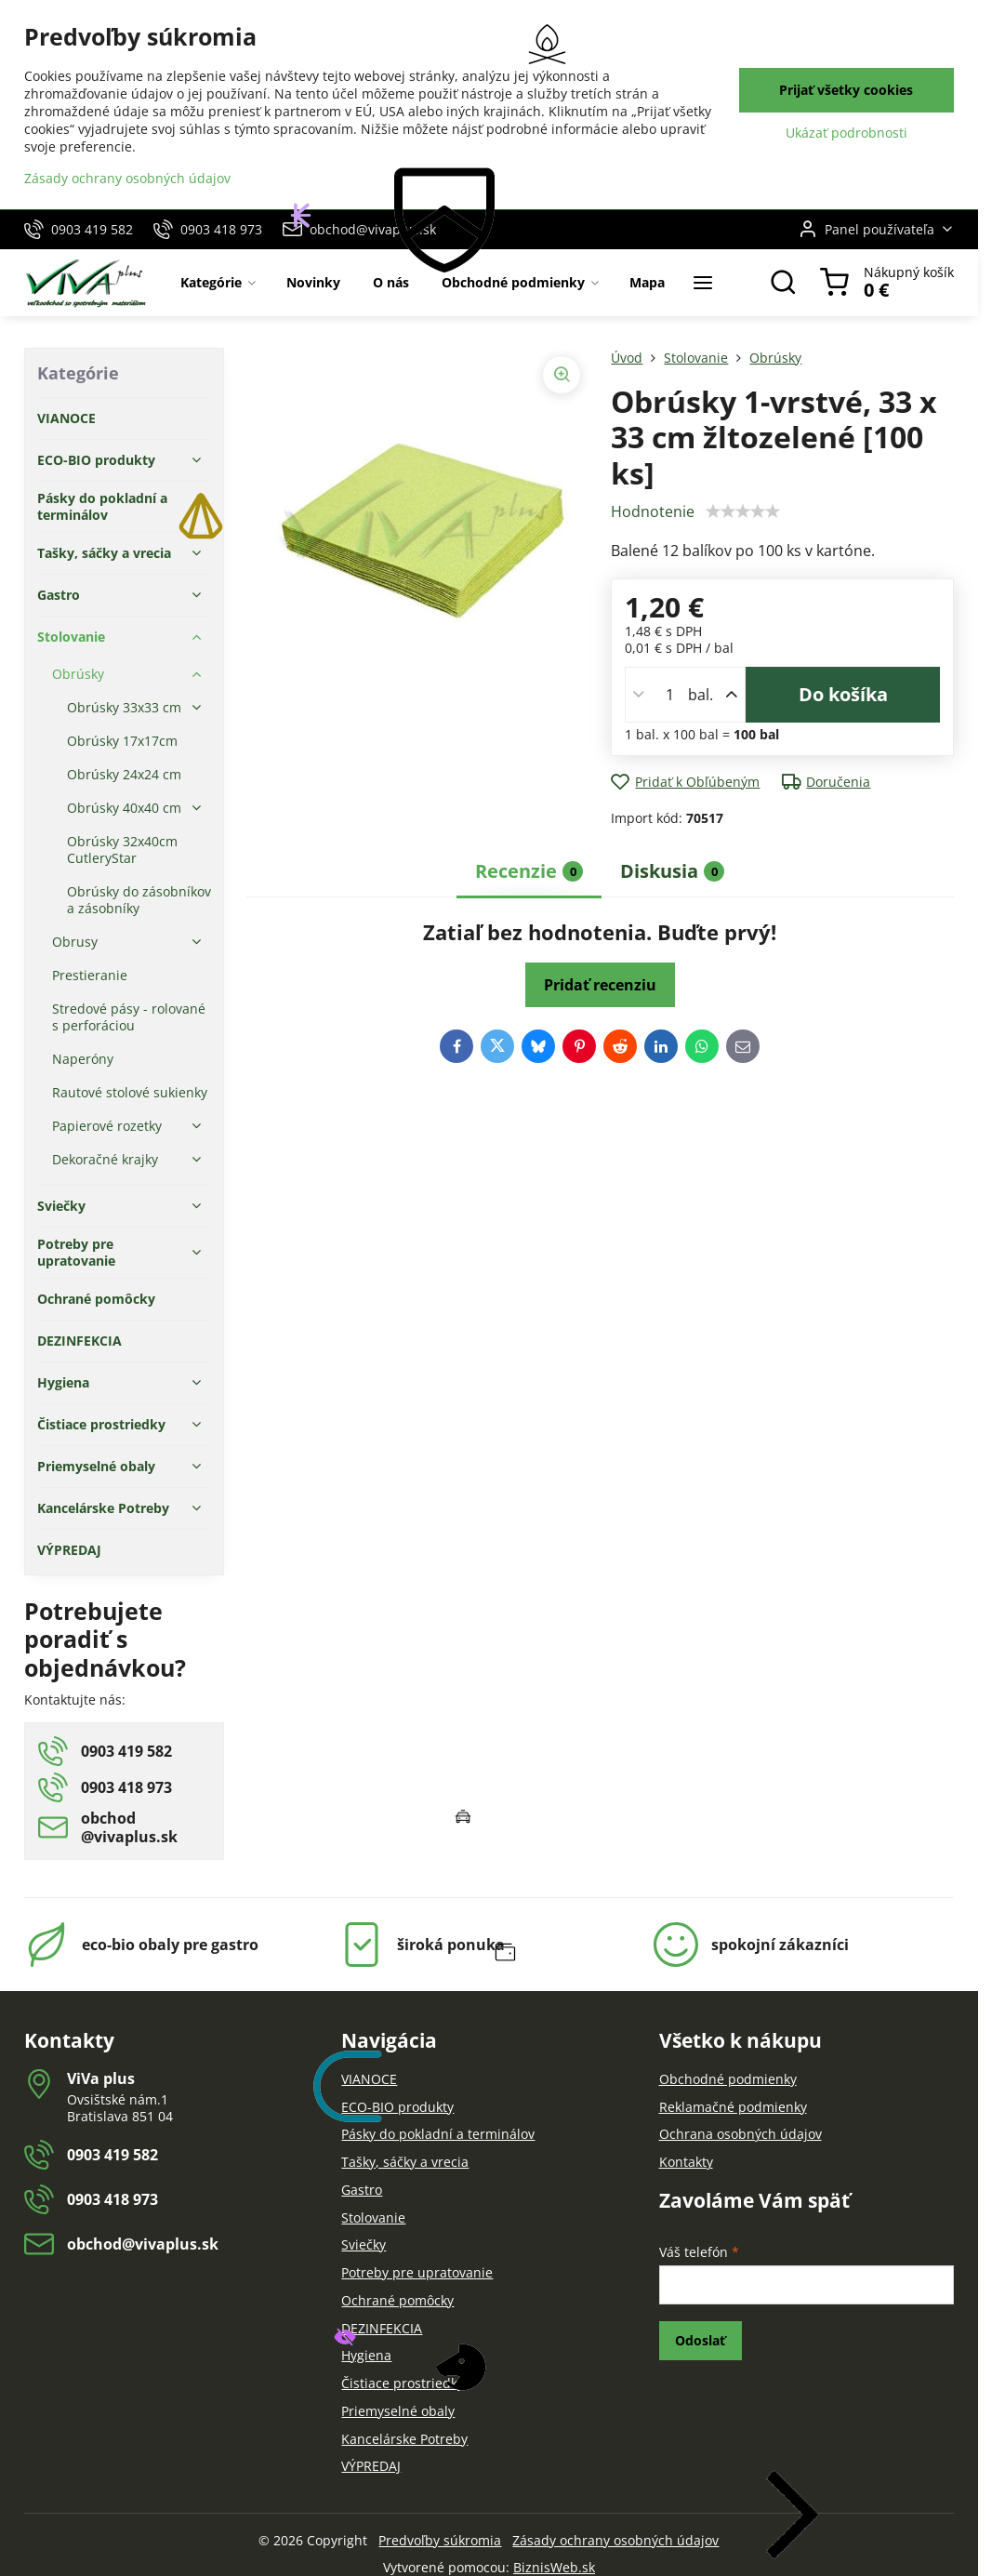  What do you see at coordinates (791, 2515) in the screenshot?
I see `navigate to the next item or screen` at bounding box center [791, 2515].